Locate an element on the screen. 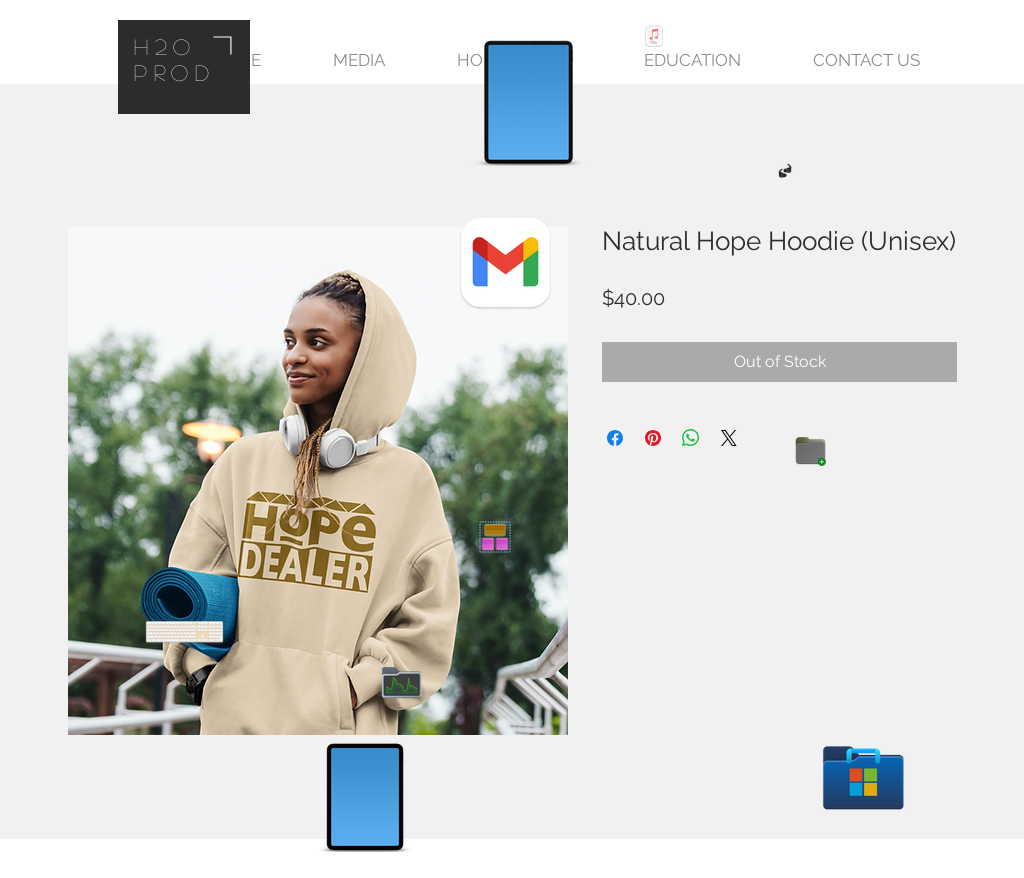  select all items in the current view is located at coordinates (495, 537).